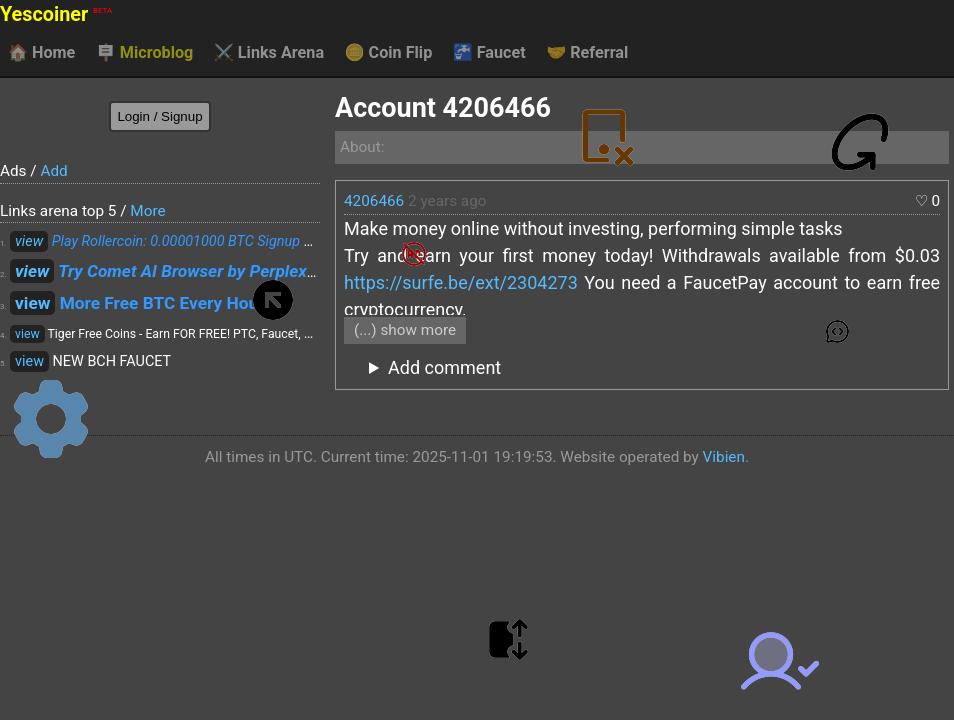 The image size is (954, 720). What do you see at coordinates (414, 254) in the screenshot?
I see `ad-free mode enabled` at bounding box center [414, 254].